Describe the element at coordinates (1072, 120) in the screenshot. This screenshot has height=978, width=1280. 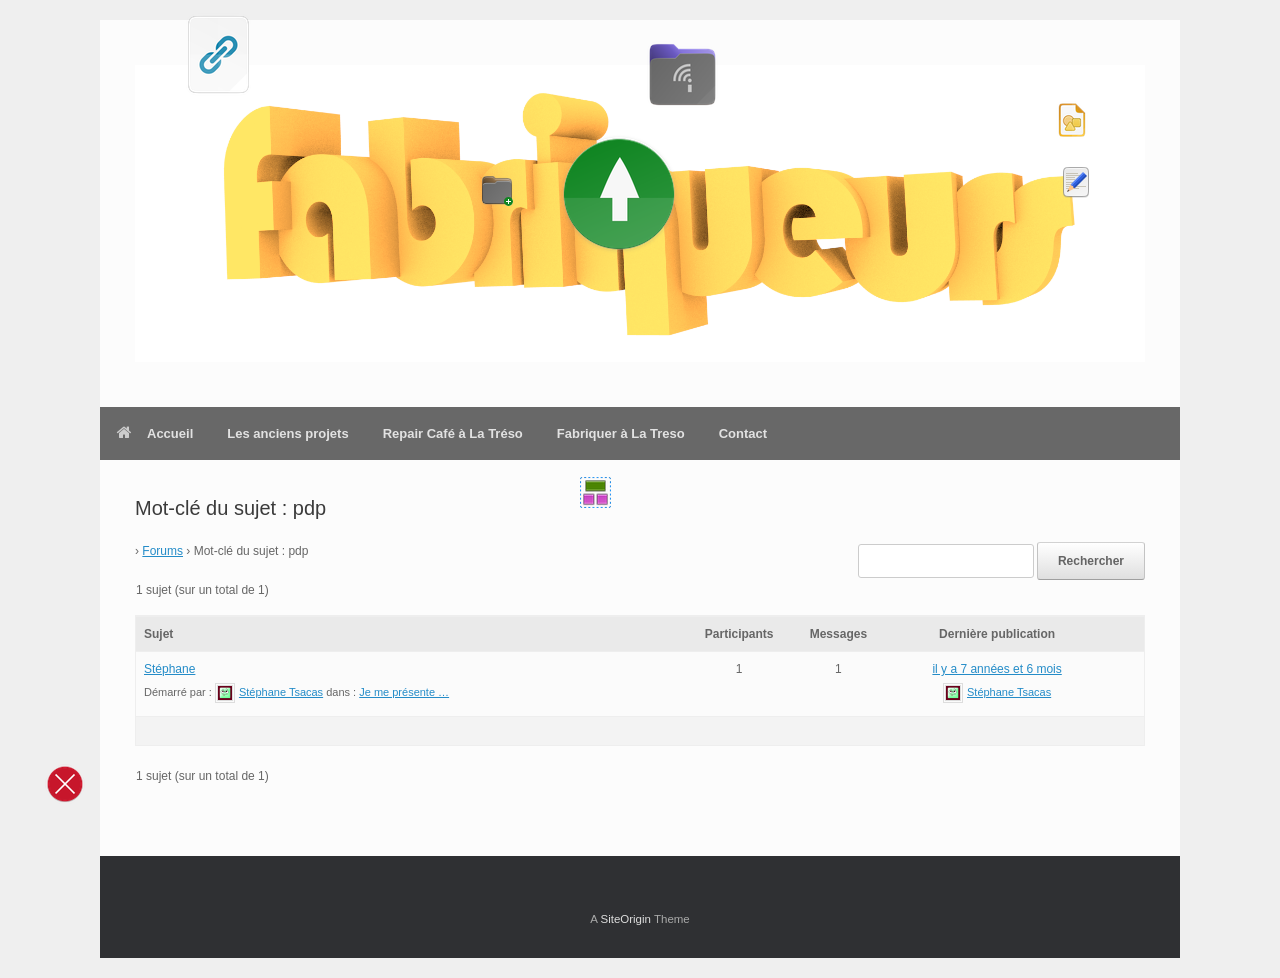
I see `open a vector graphics document` at that location.